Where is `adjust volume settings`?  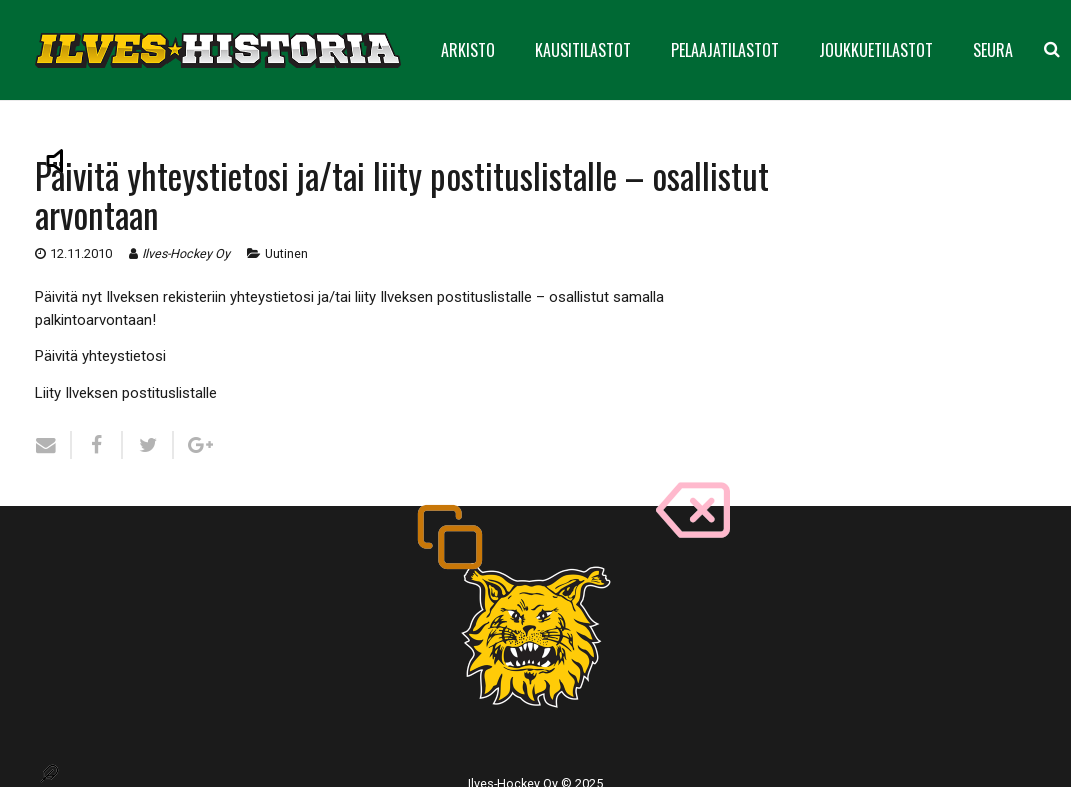
adjust volume settings is located at coordinates (63, 161).